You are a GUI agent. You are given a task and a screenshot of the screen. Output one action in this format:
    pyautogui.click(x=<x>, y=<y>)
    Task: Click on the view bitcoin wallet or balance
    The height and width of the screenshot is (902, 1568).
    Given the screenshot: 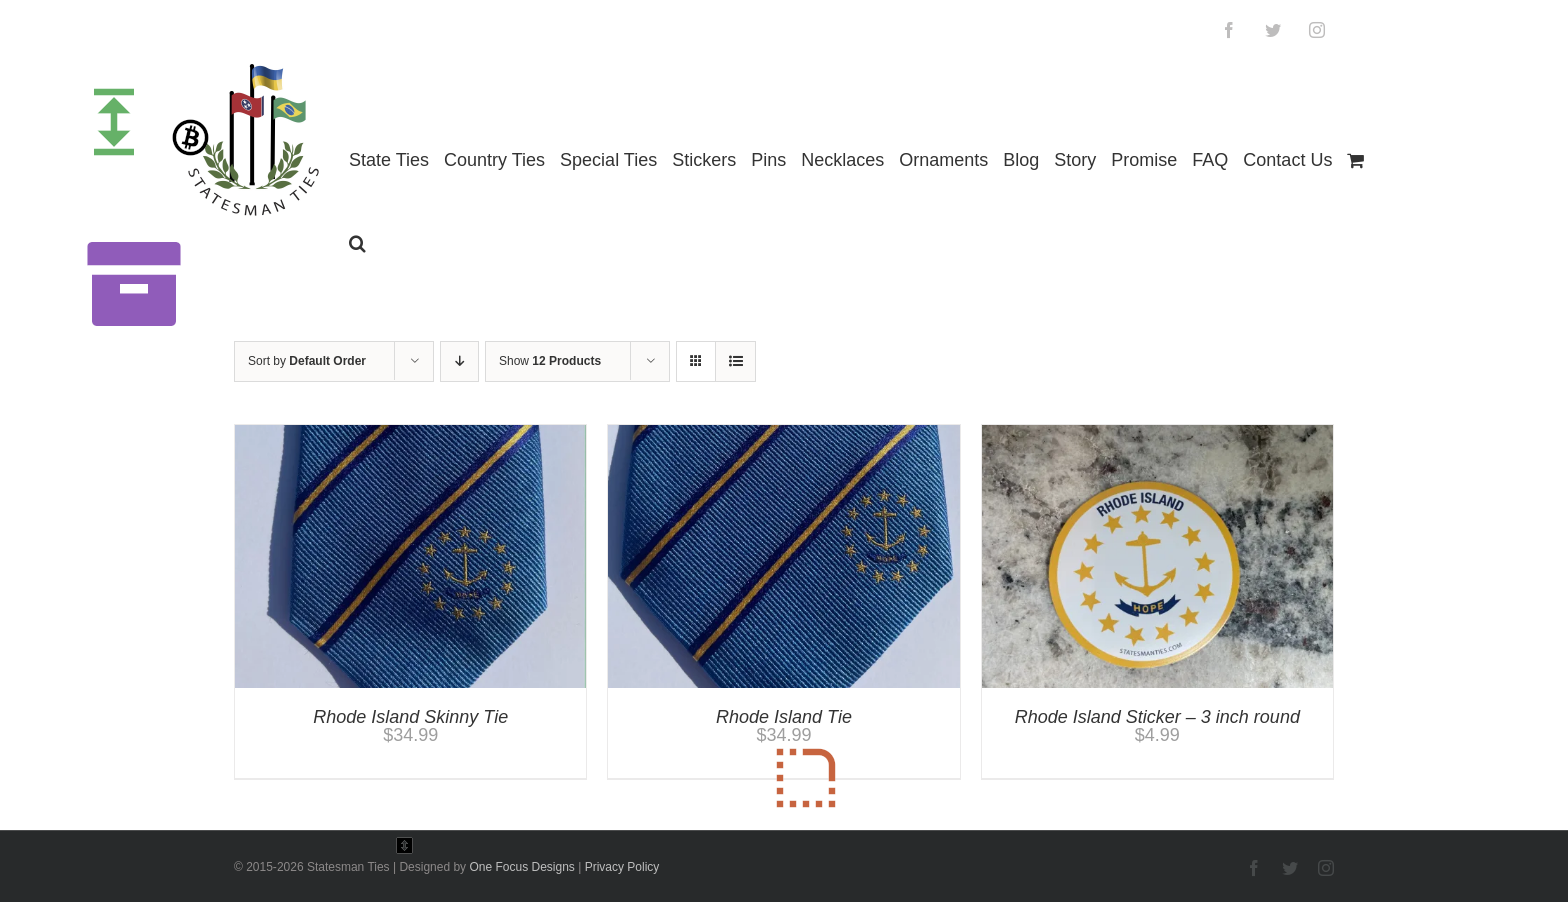 What is the action you would take?
    pyautogui.click(x=190, y=137)
    